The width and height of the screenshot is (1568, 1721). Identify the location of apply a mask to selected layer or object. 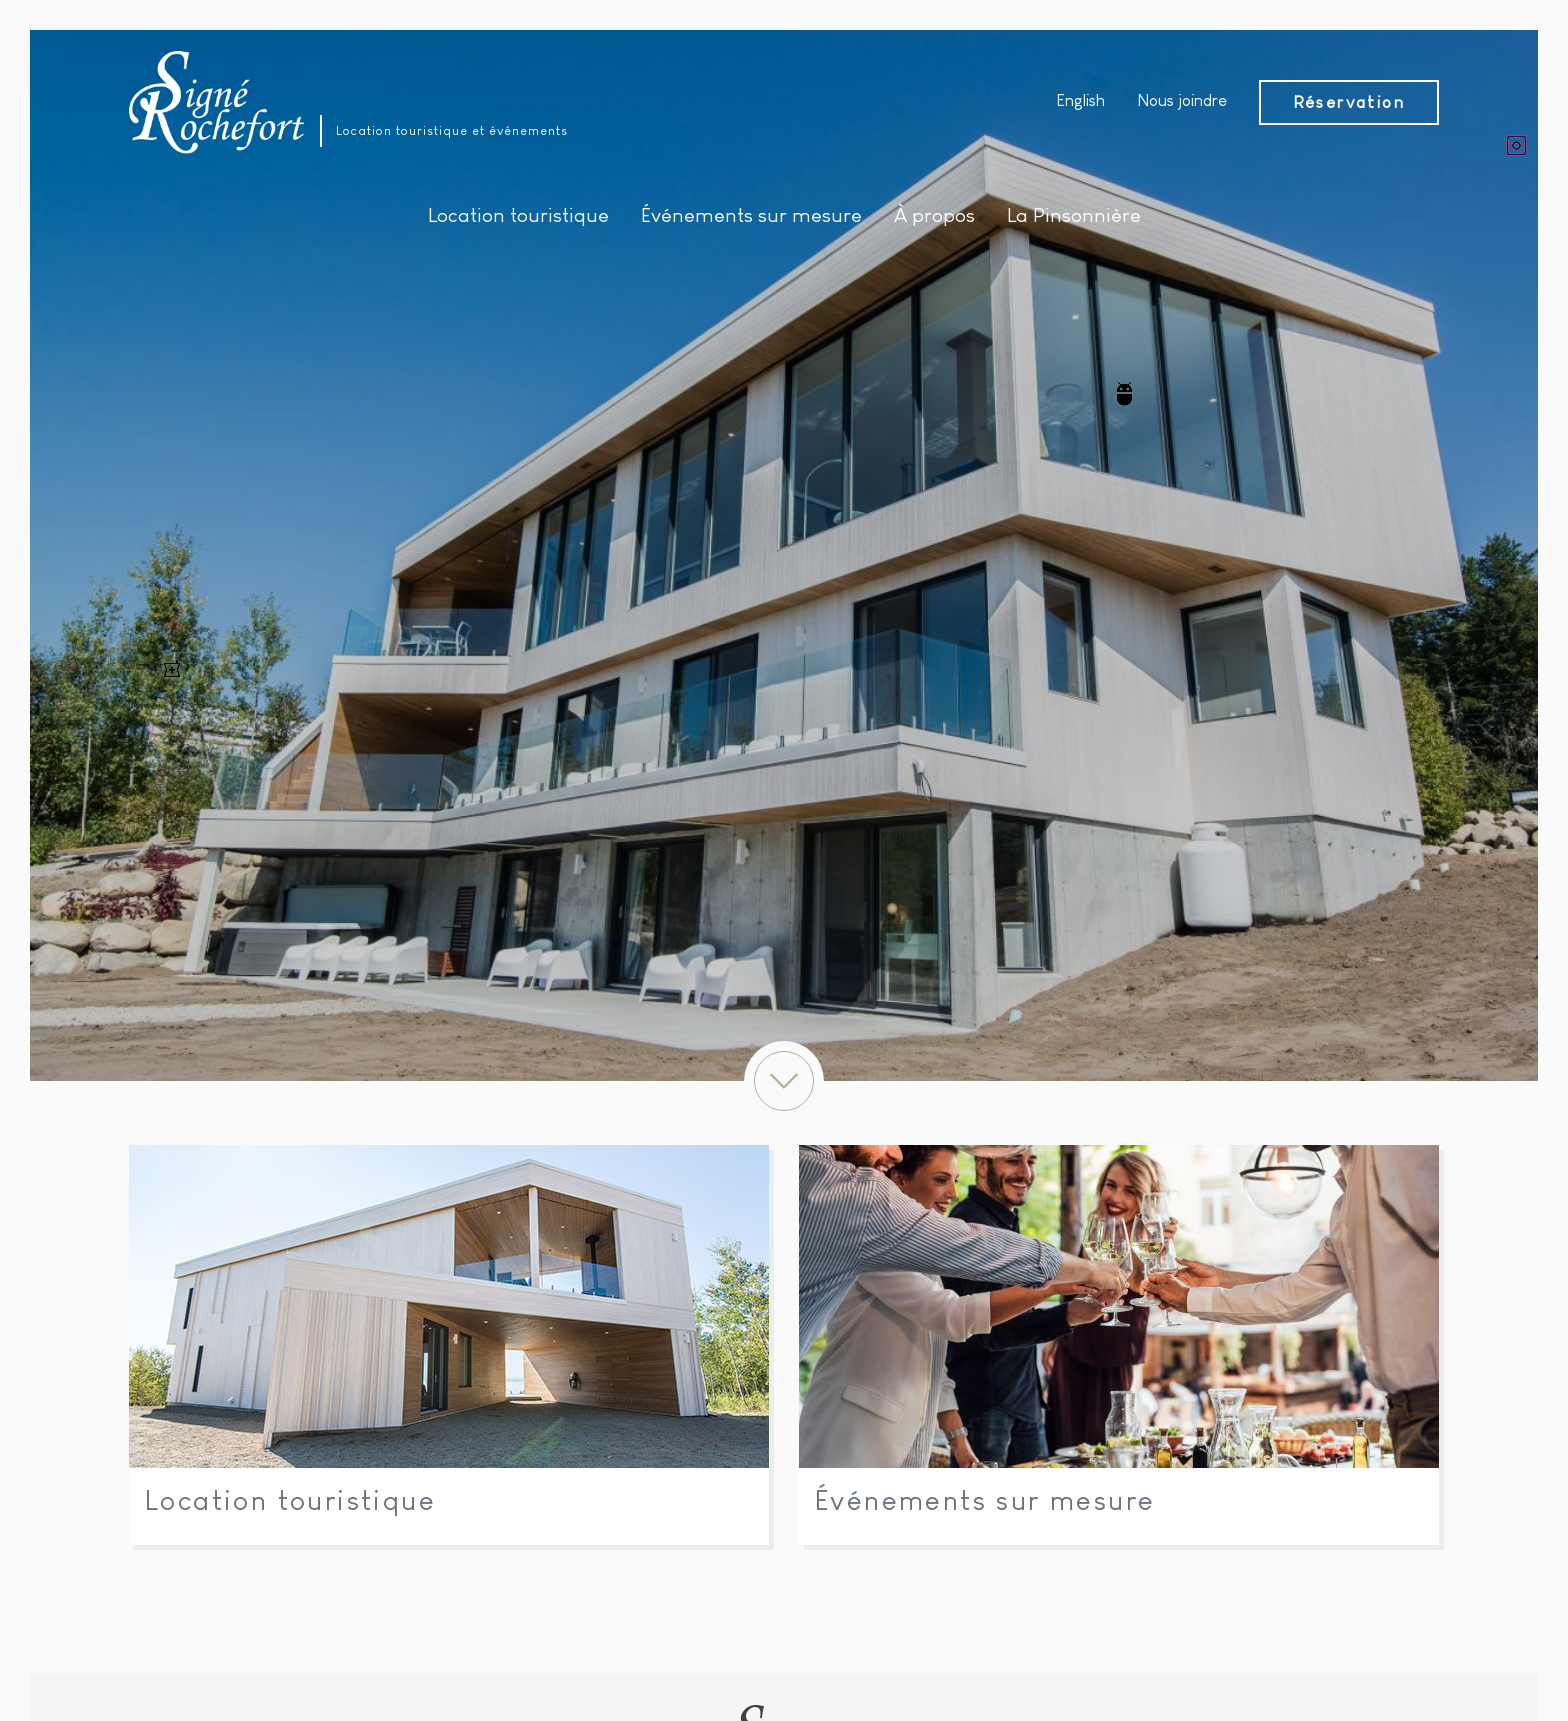
(1516, 145).